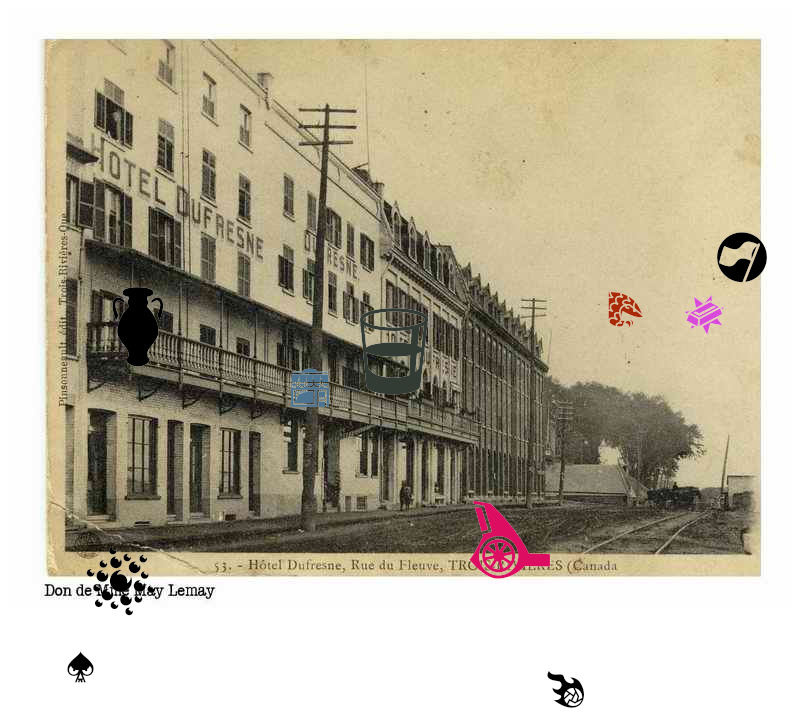  I want to click on open the in-game shop or store, so click(310, 388).